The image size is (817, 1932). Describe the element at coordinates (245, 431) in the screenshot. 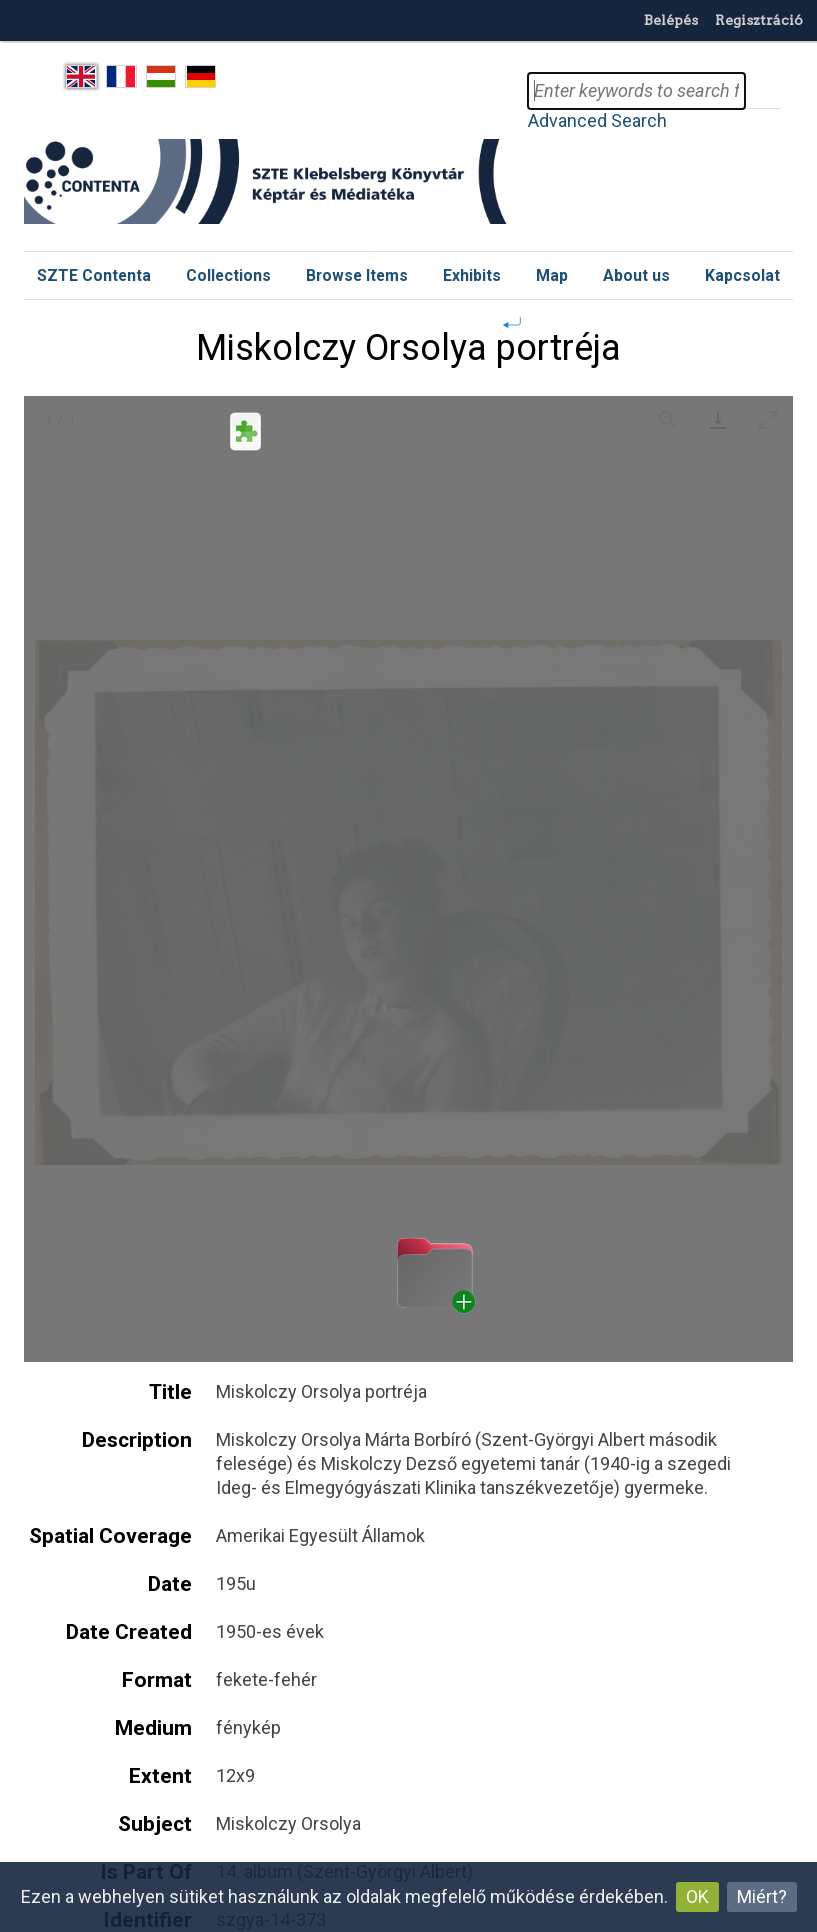

I see `firefox browser extension or add-on installer file` at that location.